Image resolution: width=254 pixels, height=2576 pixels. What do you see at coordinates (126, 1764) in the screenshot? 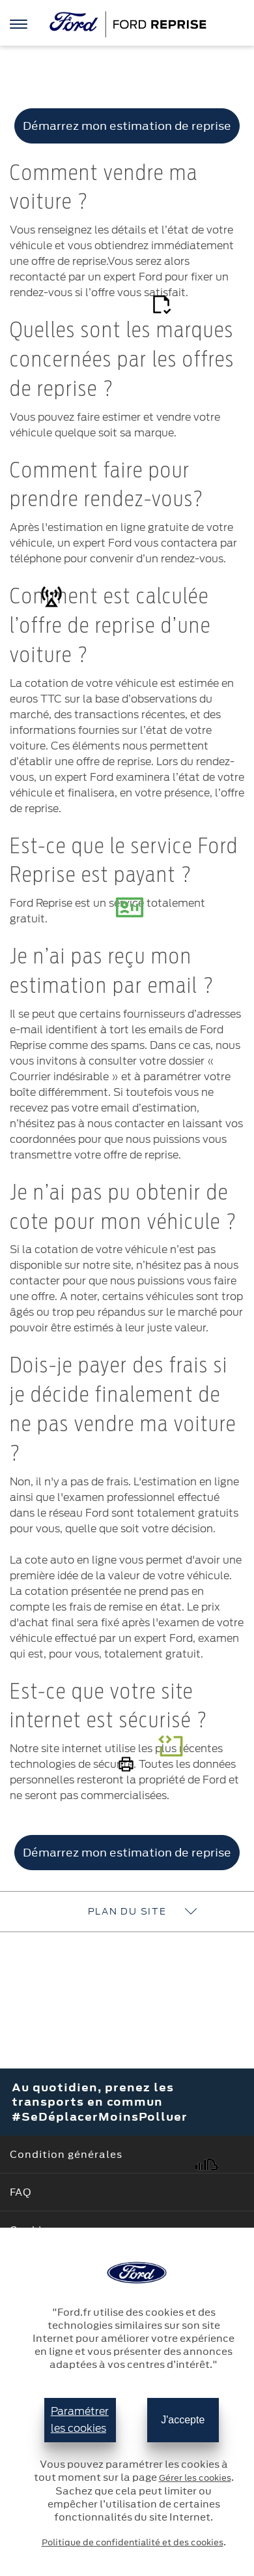
I see `print the current document` at bounding box center [126, 1764].